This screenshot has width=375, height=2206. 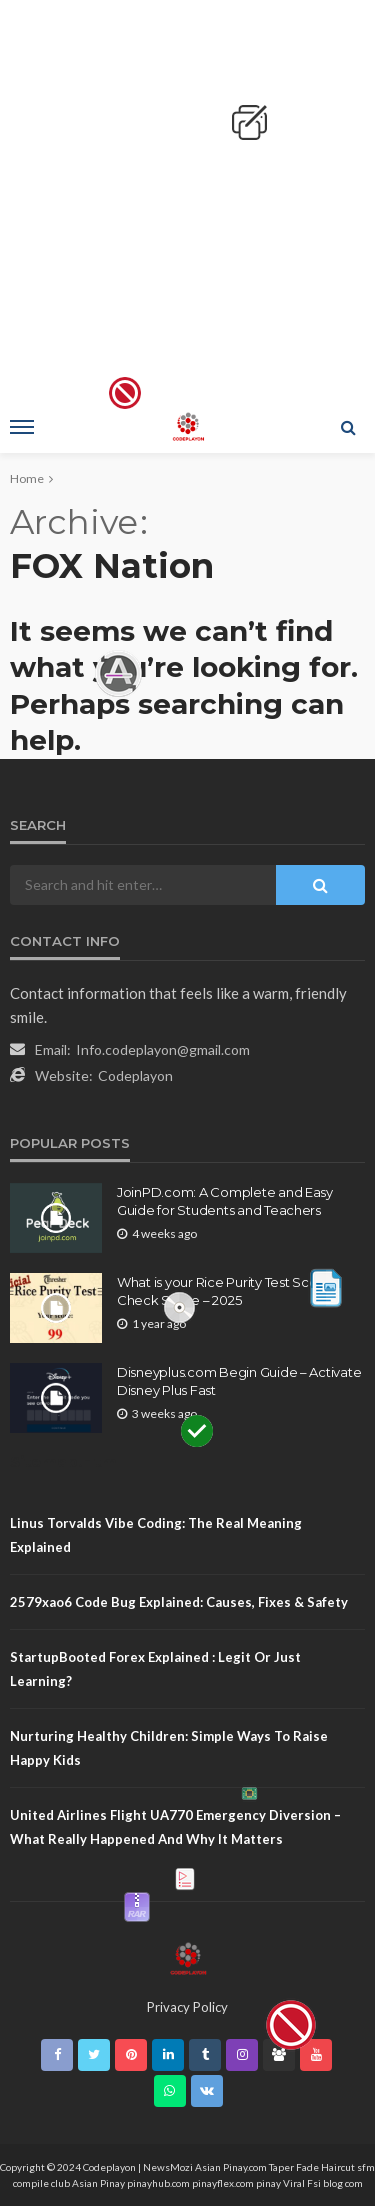 What do you see at coordinates (125, 393) in the screenshot?
I see `cancel or abort current action` at bounding box center [125, 393].